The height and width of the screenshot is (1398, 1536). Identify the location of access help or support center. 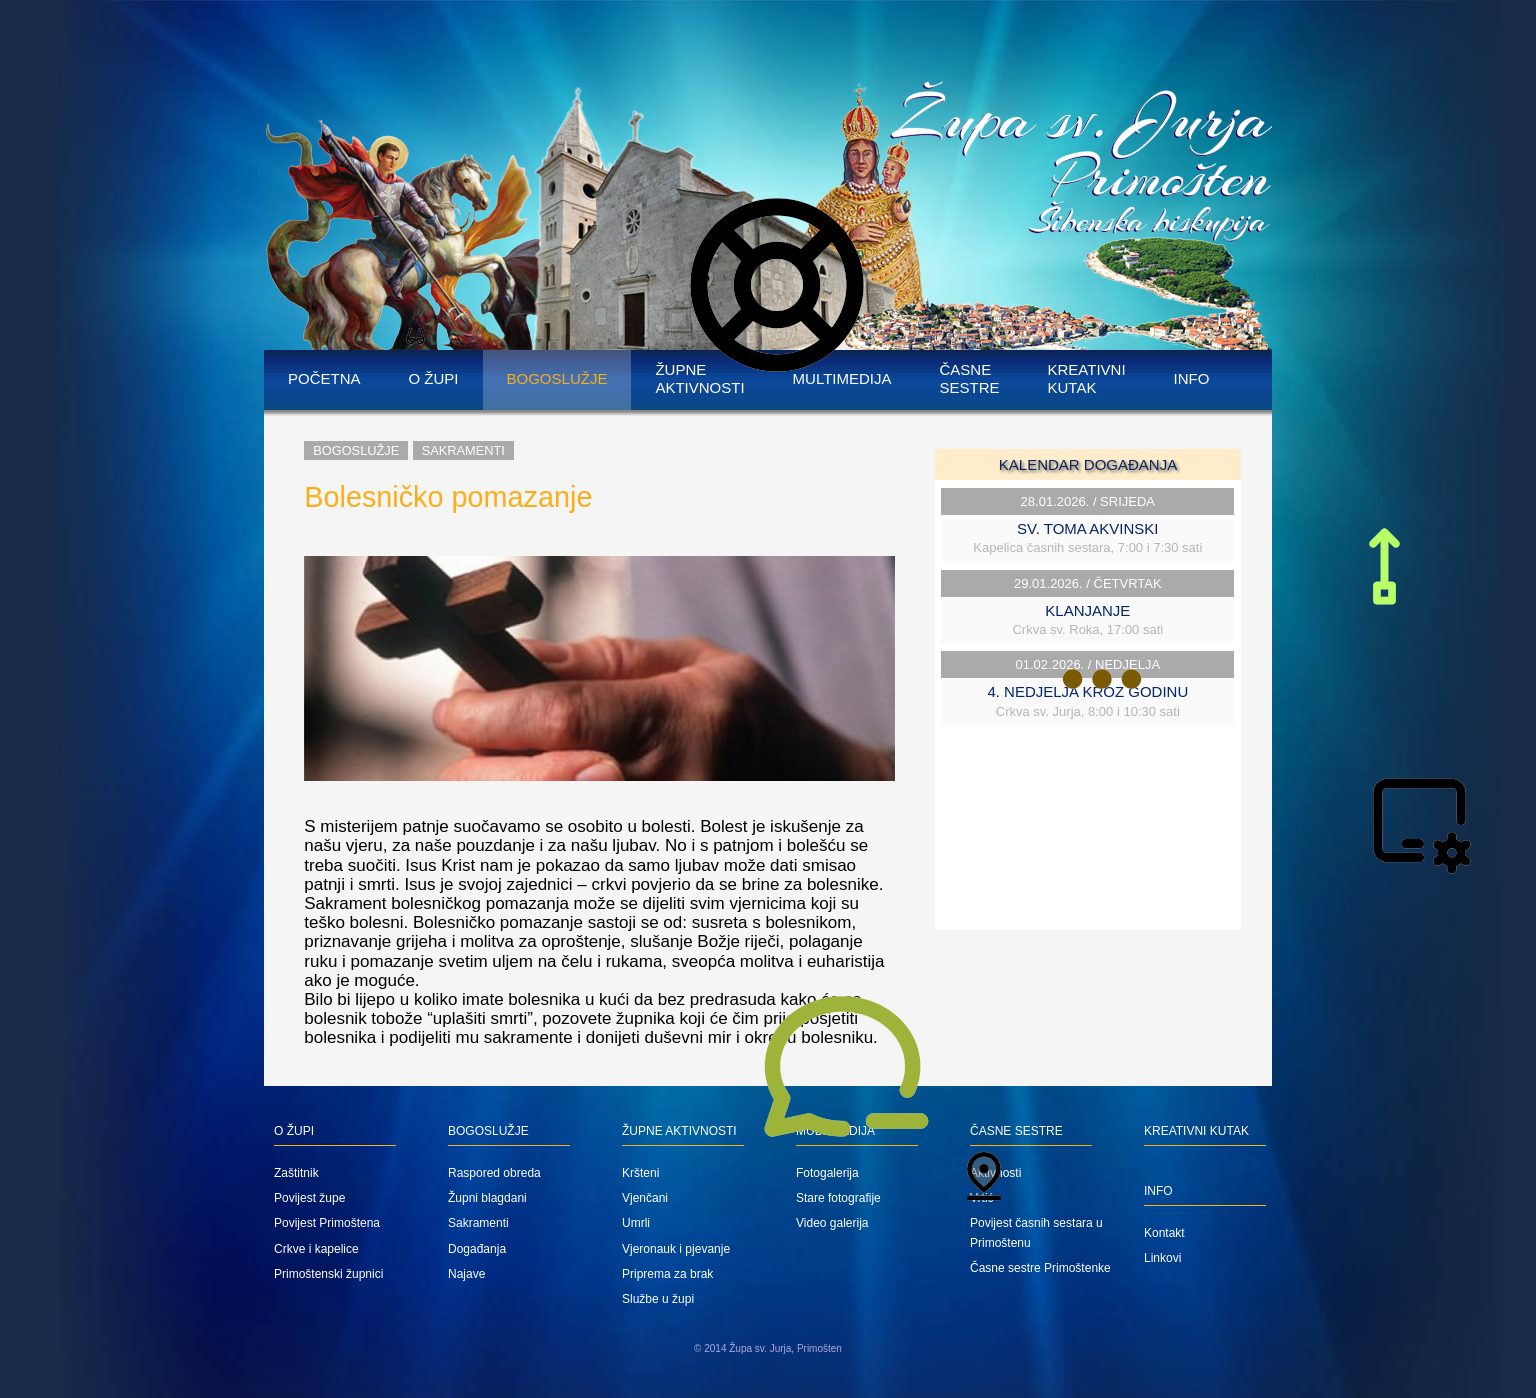
(777, 285).